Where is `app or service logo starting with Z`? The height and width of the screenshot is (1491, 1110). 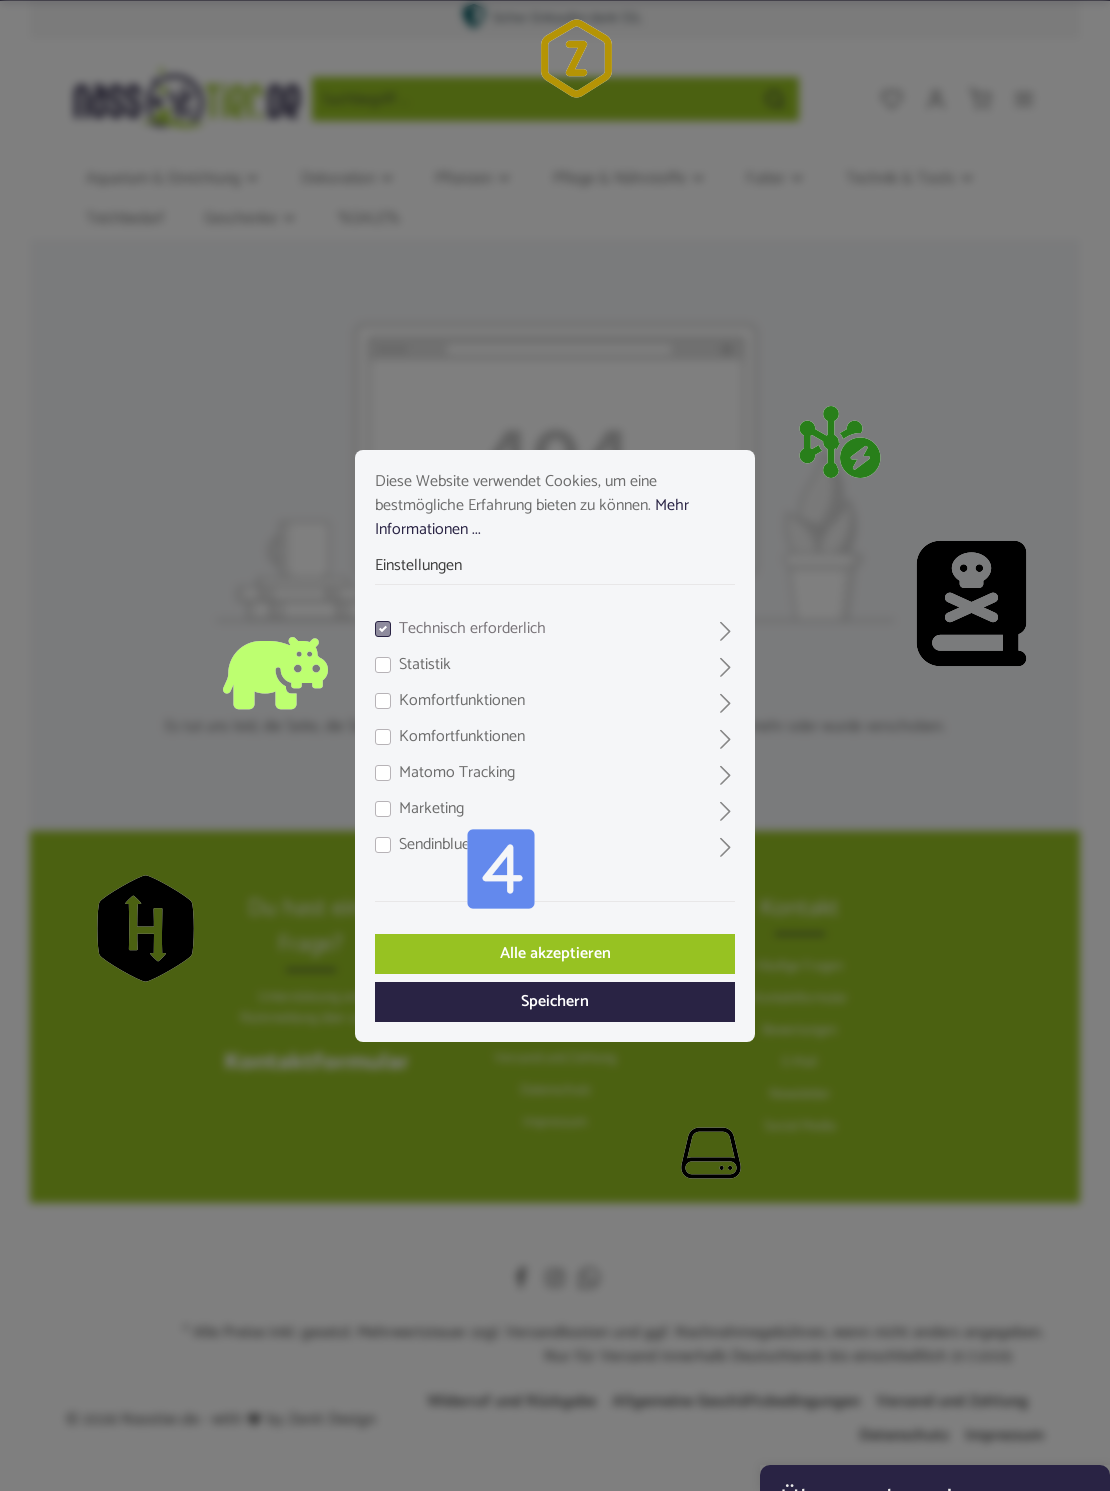
app or service logo starting with Z is located at coordinates (576, 58).